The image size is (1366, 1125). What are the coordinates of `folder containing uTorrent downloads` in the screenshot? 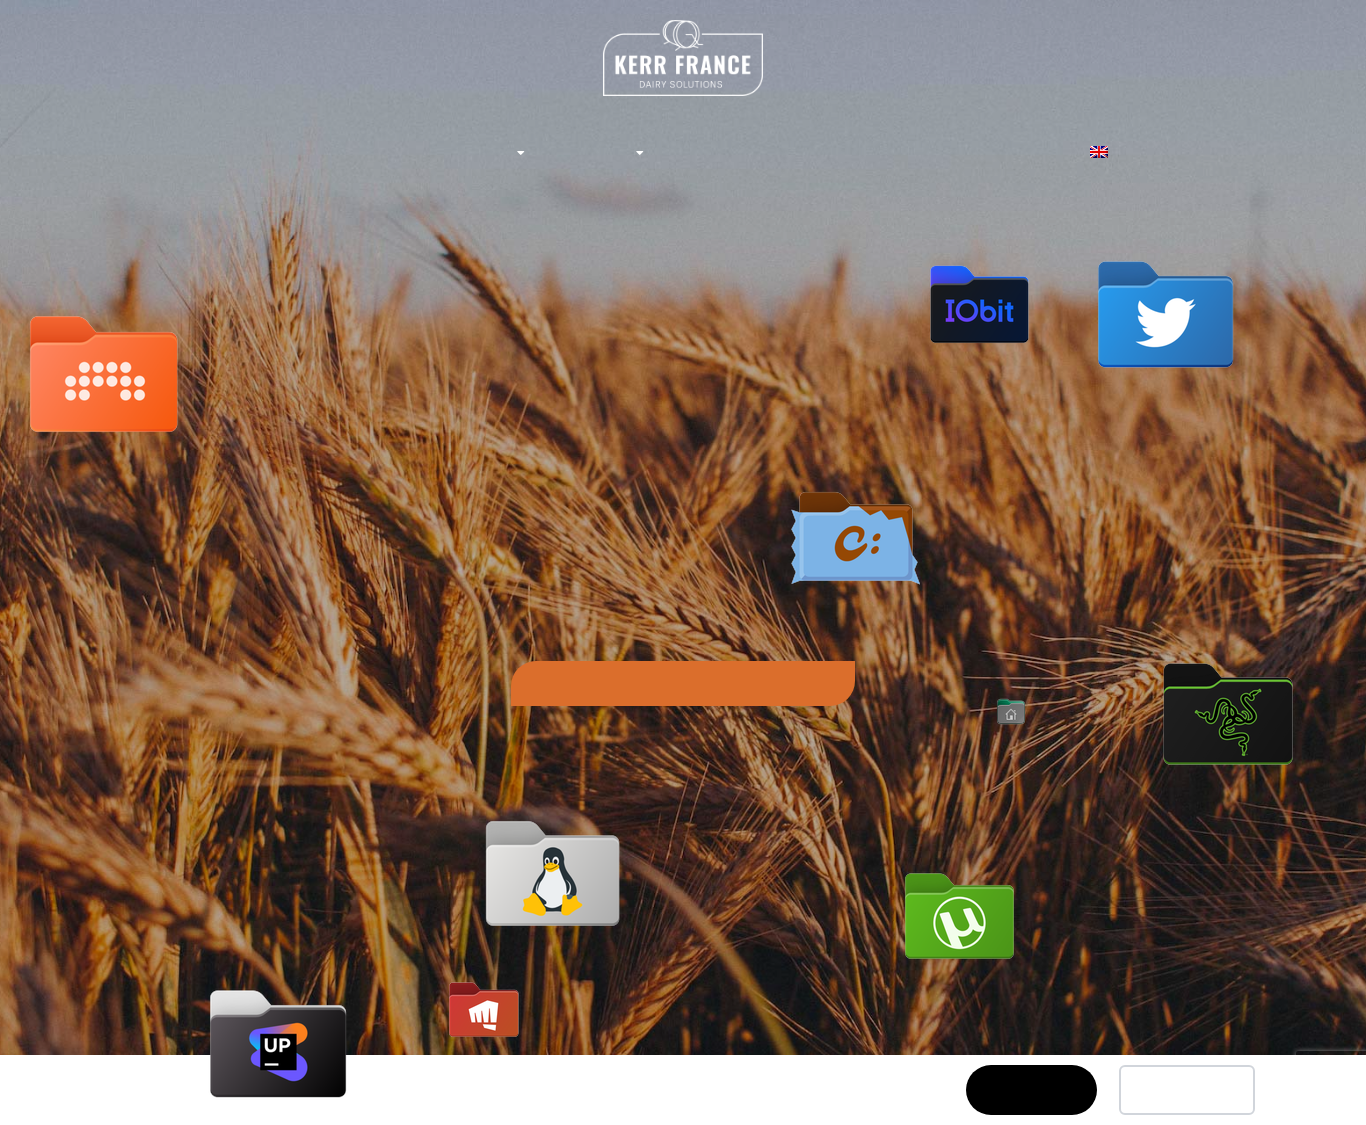 It's located at (959, 919).